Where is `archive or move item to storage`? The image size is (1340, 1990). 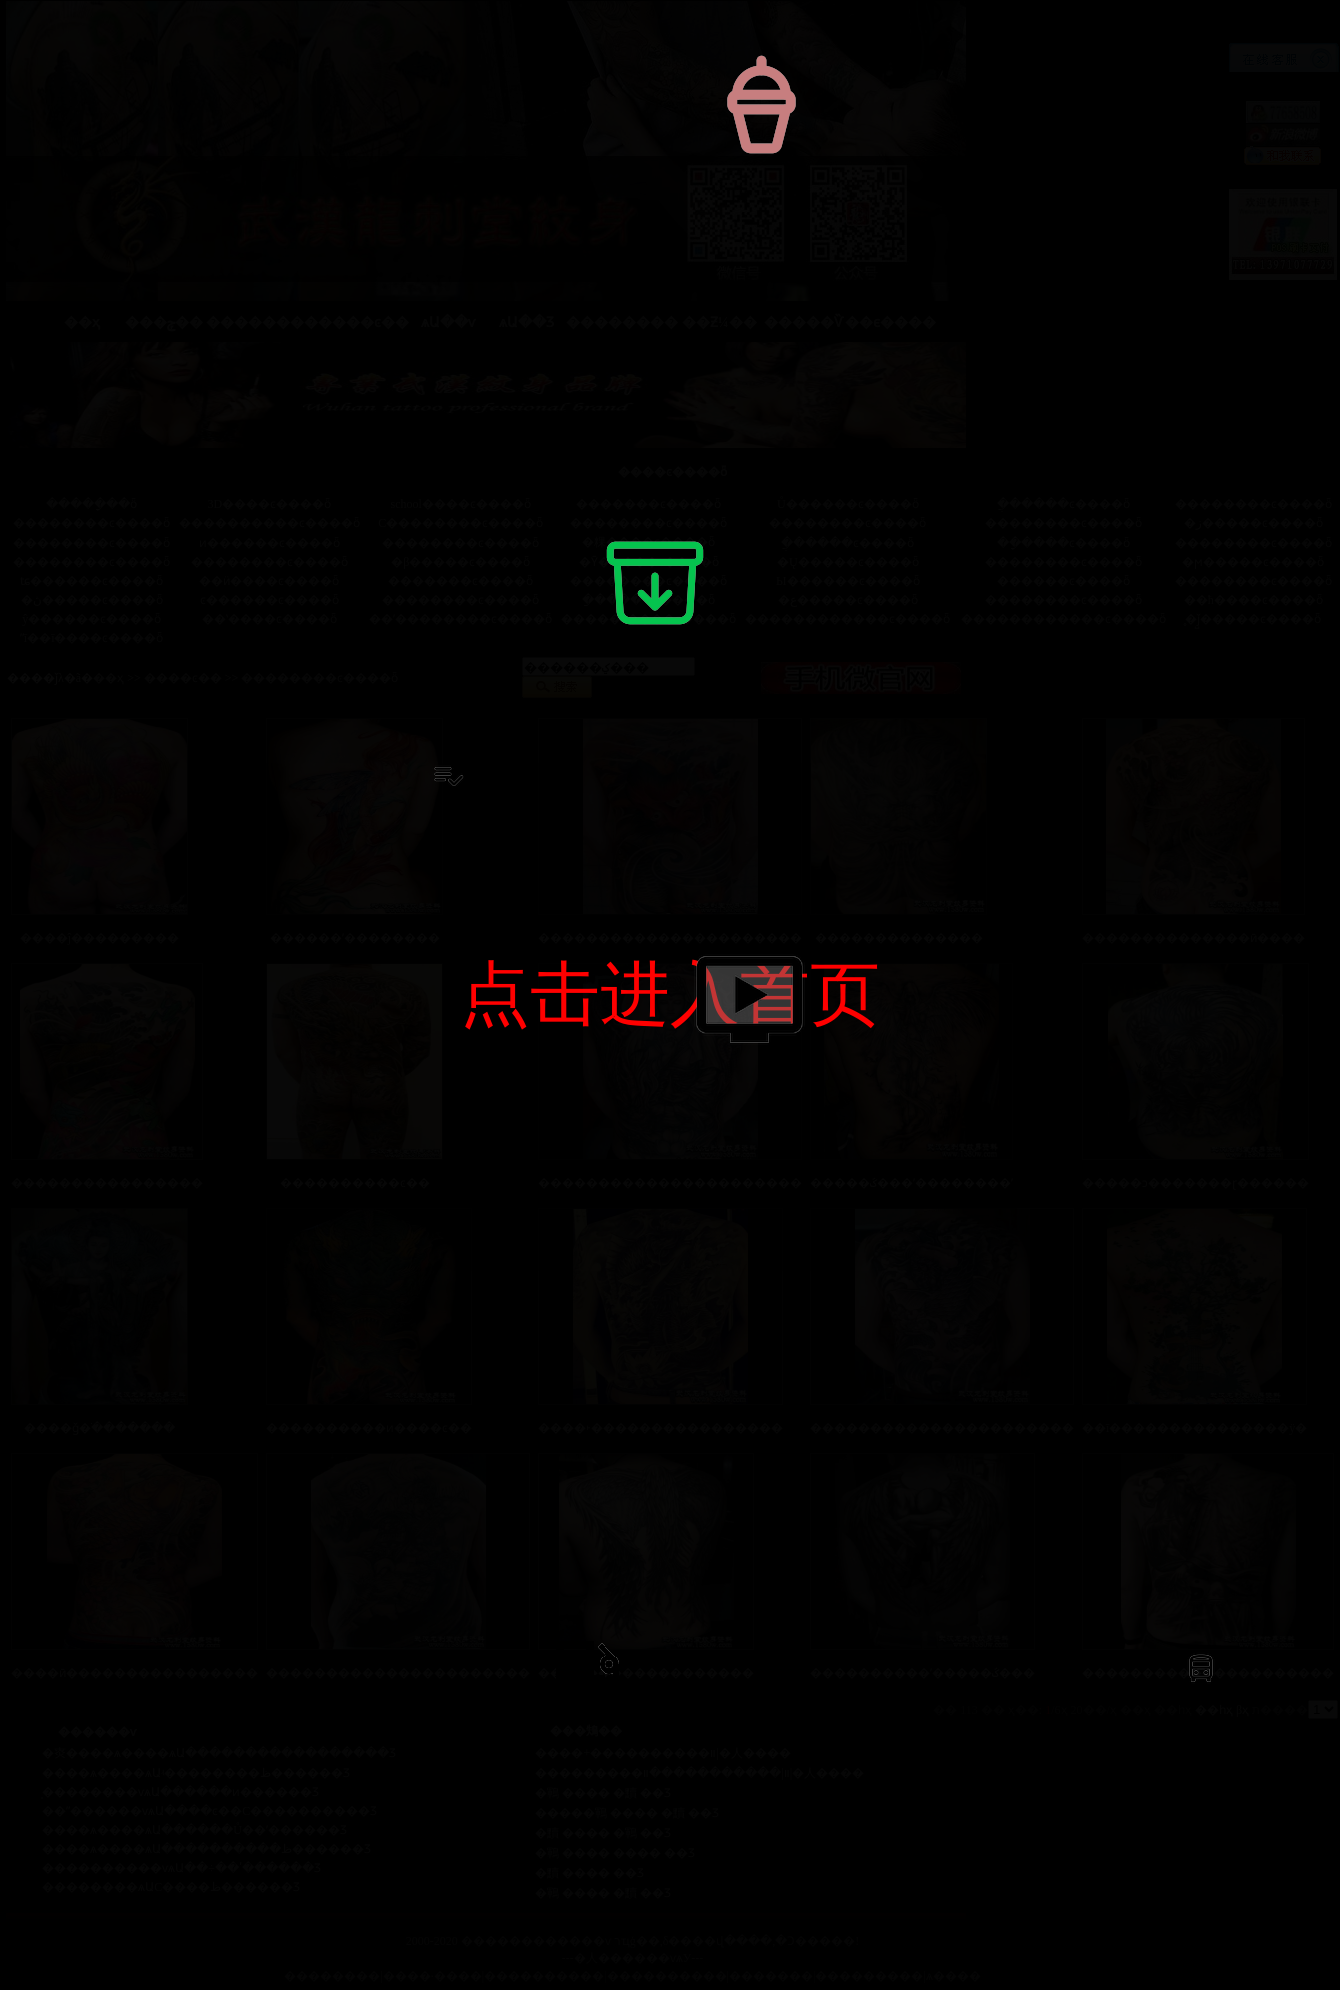
archive or move item to storage is located at coordinates (655, 583).